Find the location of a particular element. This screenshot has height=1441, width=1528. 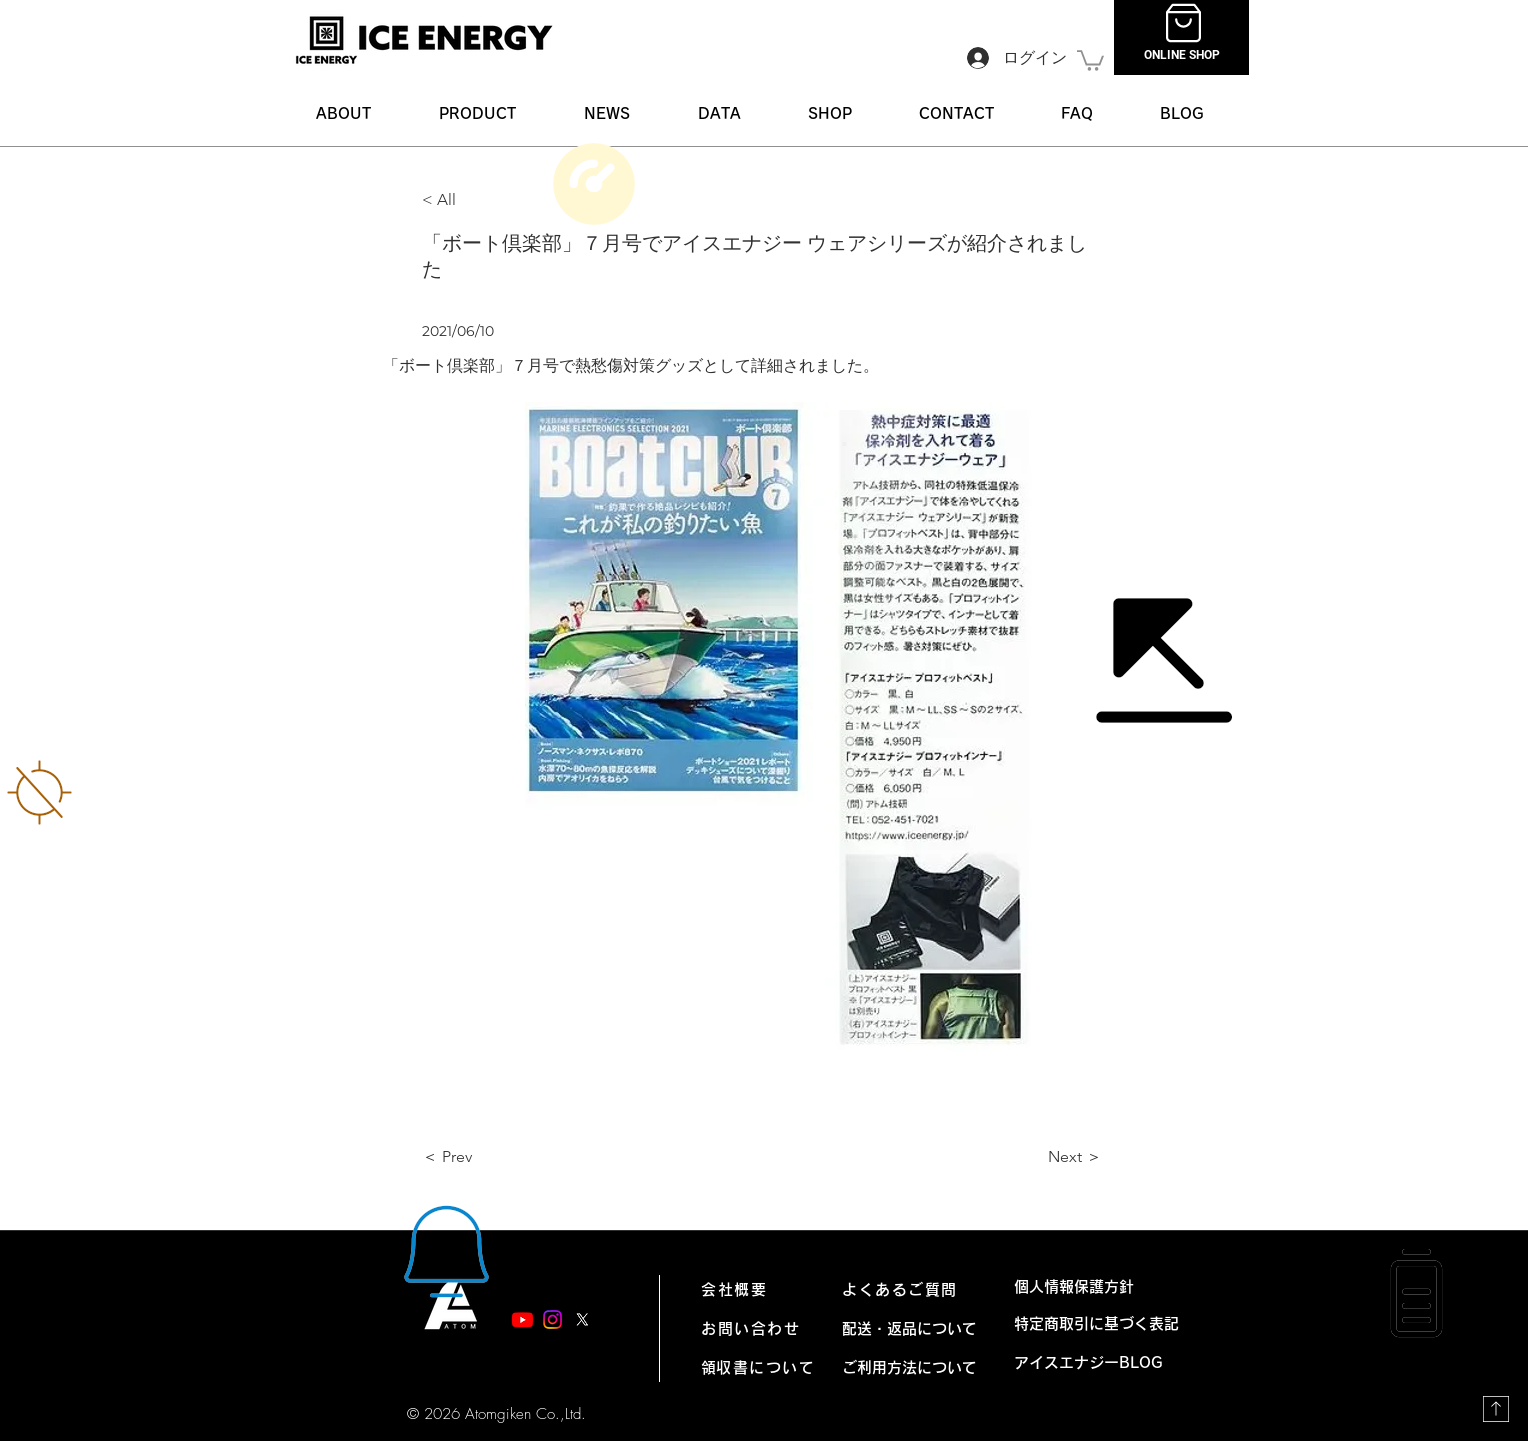

view notifications is located at coordinates (446, 1251).